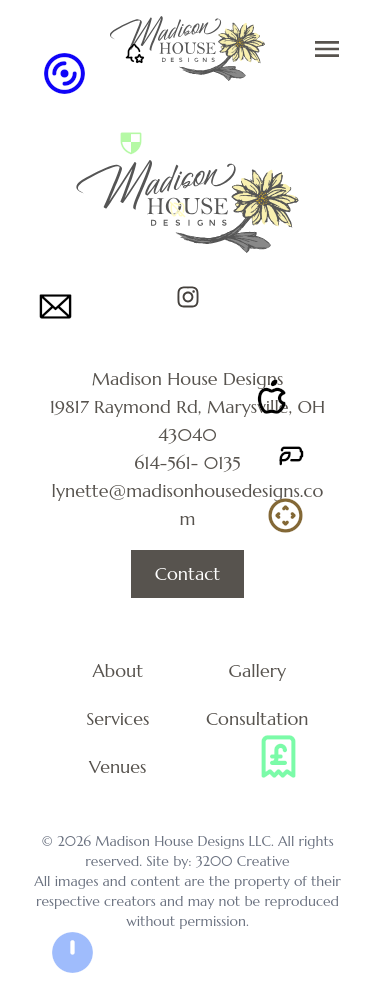 This screenshot has width=375, height=995. What do you see at coordinates (72, 952) in the screenshot?
I see `indicates 12 o'clock or noon/midnight` at bounding box center [72, 952].